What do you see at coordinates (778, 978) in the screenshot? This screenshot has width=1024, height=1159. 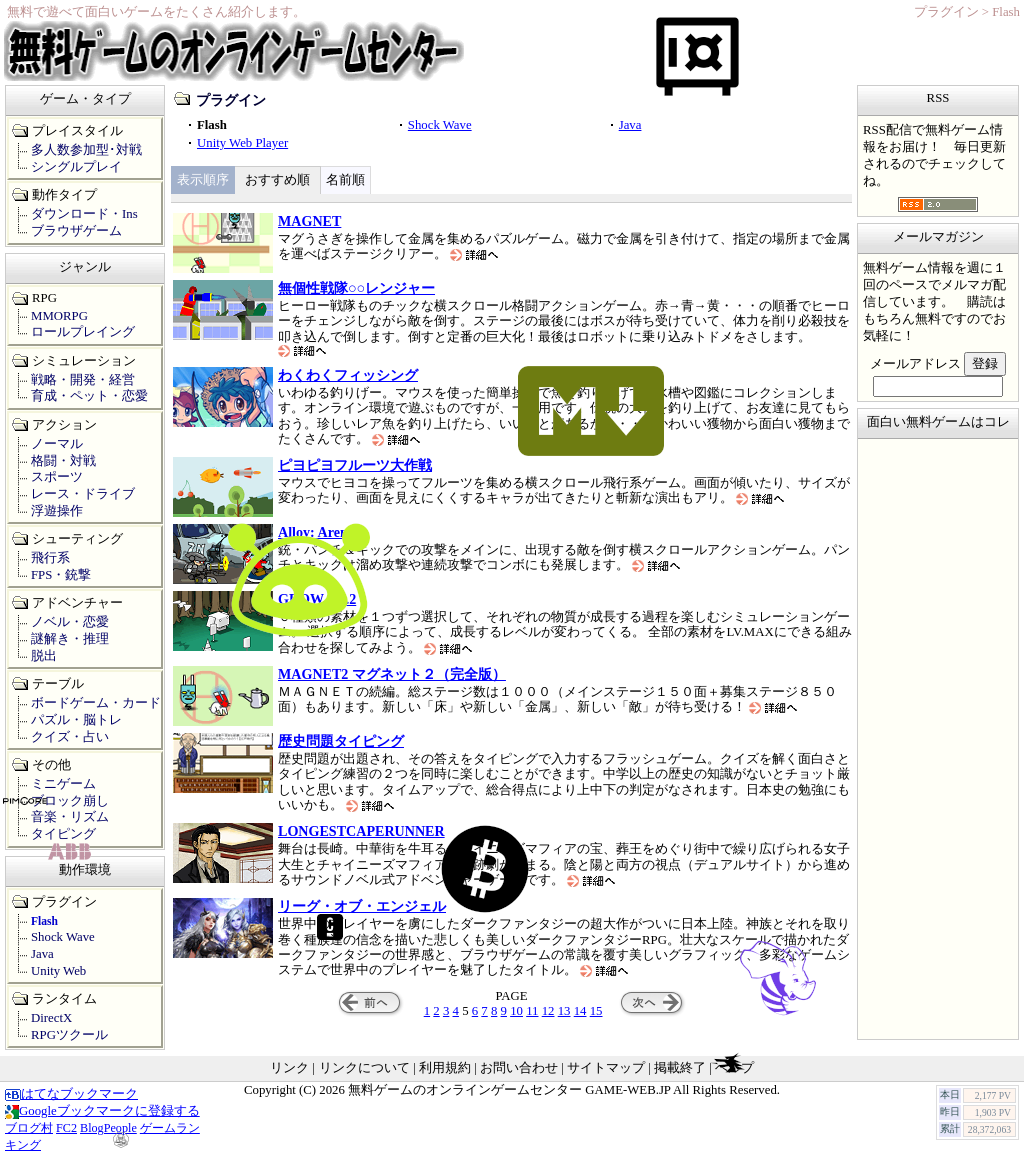 I see `apache hive data warehouse software logo` at bounding box center [778, 978].